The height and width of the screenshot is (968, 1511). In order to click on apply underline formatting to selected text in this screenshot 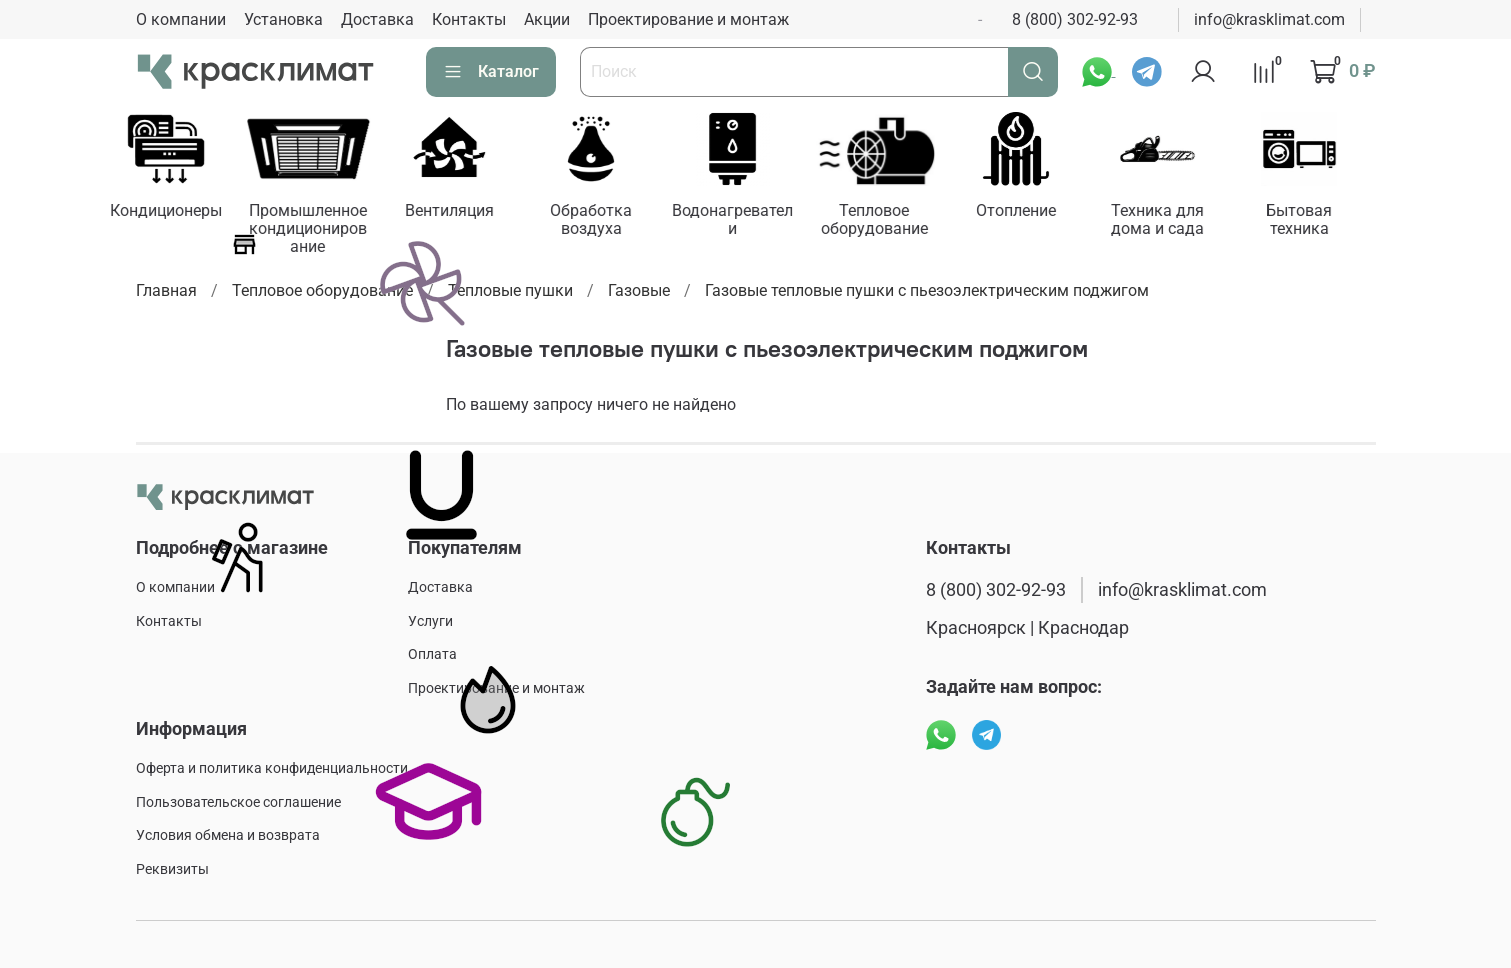, I will do `click(441, 489)`.